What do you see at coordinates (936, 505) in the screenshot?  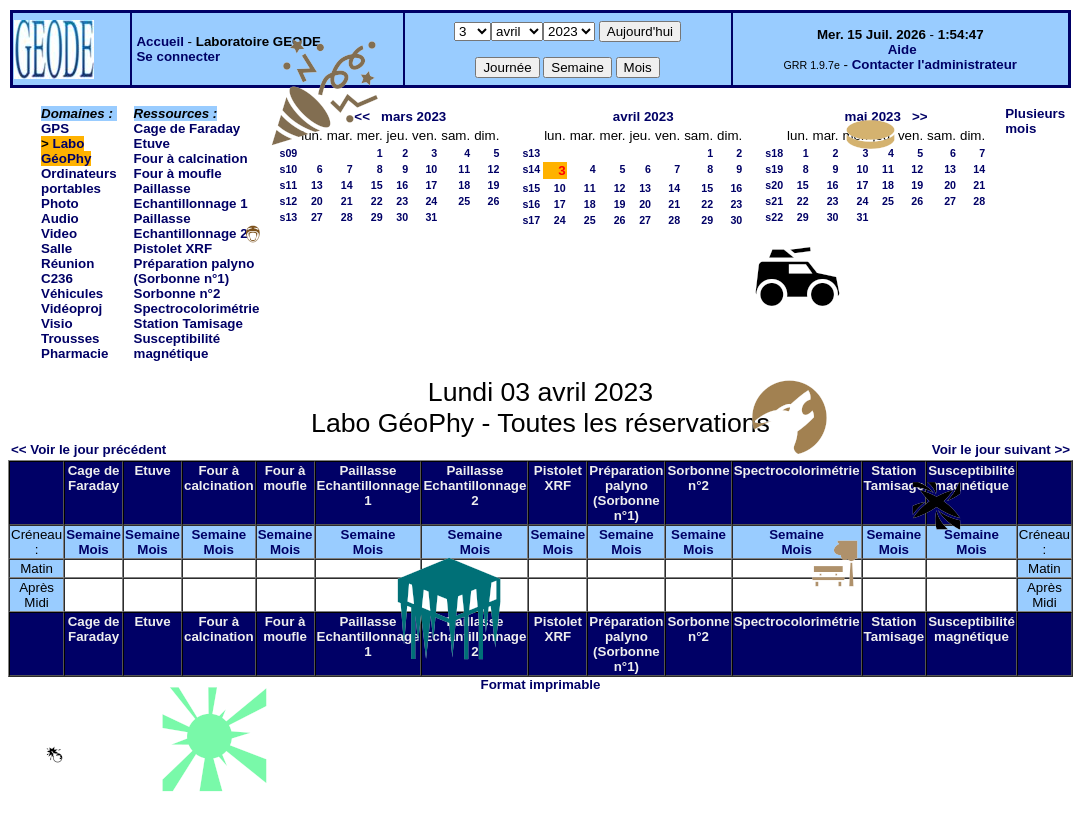 I see `indicates a special bonus or power-up effect` at bounding box center [936, 505].